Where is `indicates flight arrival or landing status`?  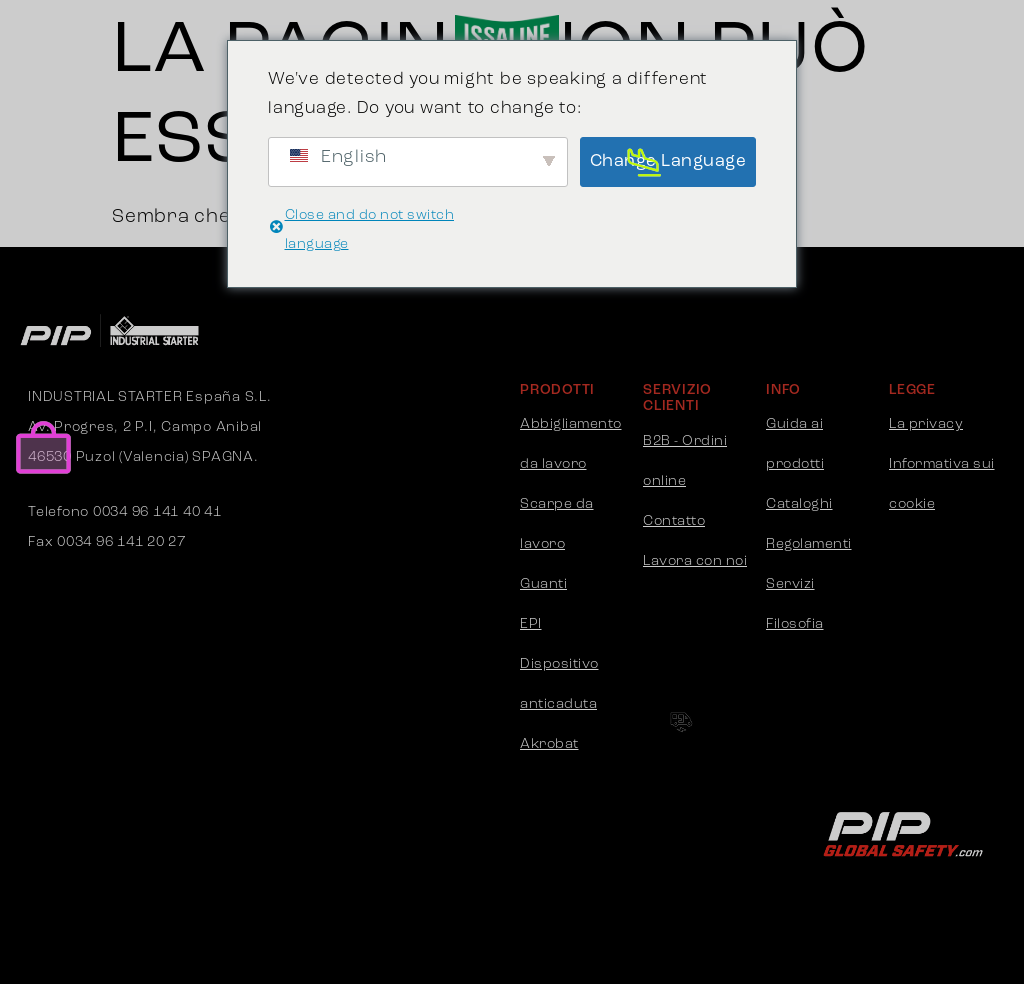 indicates flight arrival or landing status is located at coordinates (642, 162).